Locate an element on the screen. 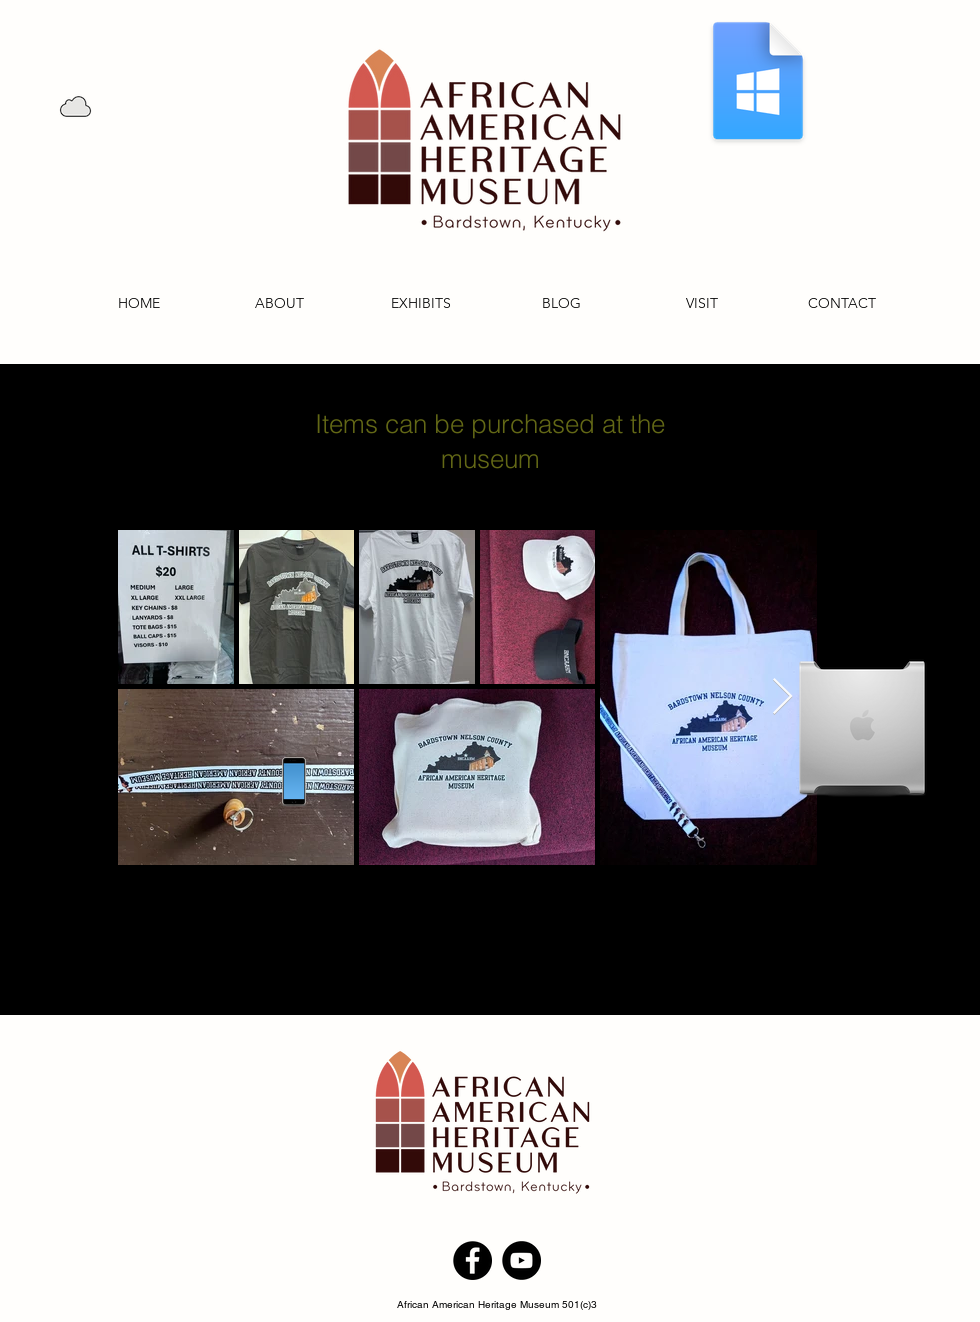 This screenshot has width=980, height=1322. access iCloud storage in sidebar is located at coordinates (75, 106).